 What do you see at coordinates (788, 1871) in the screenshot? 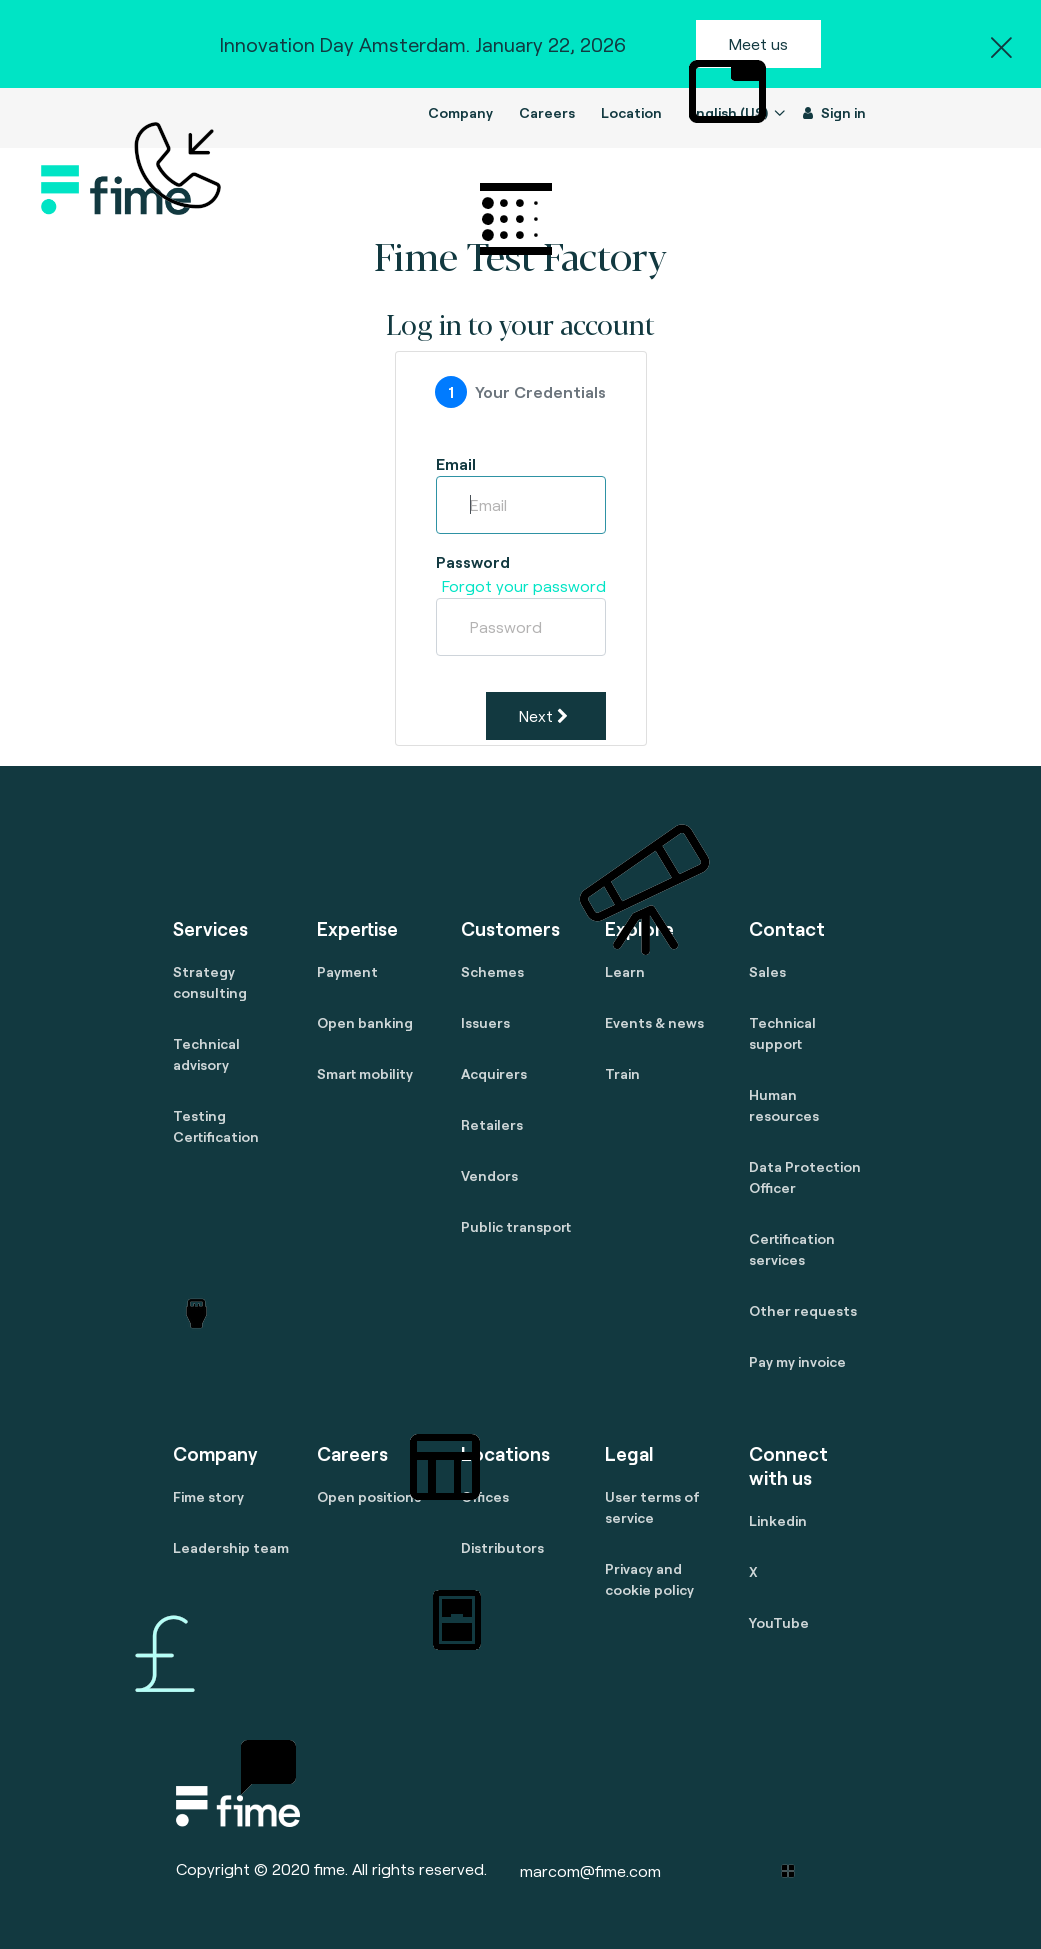
I see `view items in grid layout` at bounding box center [788, 1871].